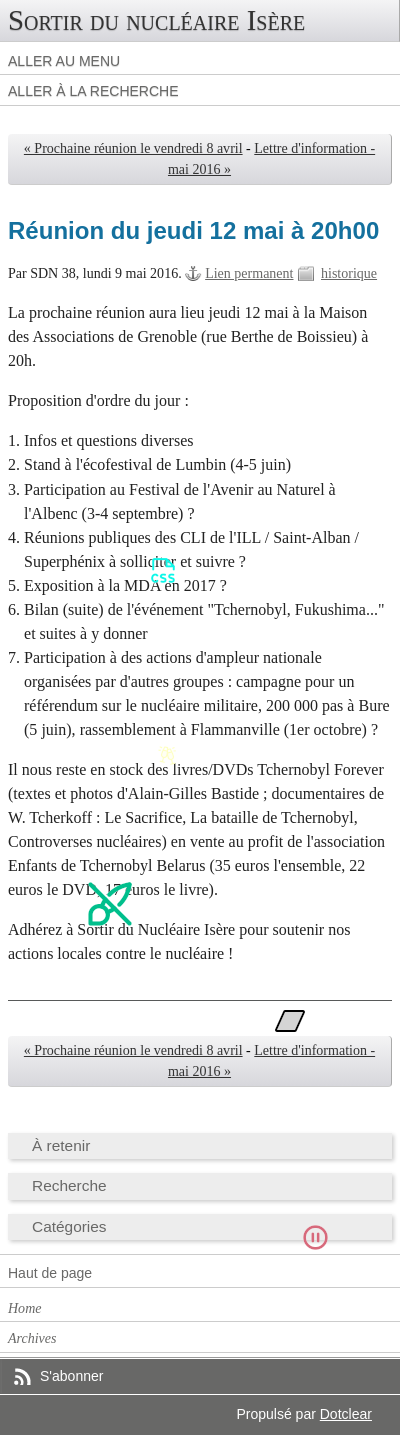  I want to click on disable brush tool, so click(110, 904).